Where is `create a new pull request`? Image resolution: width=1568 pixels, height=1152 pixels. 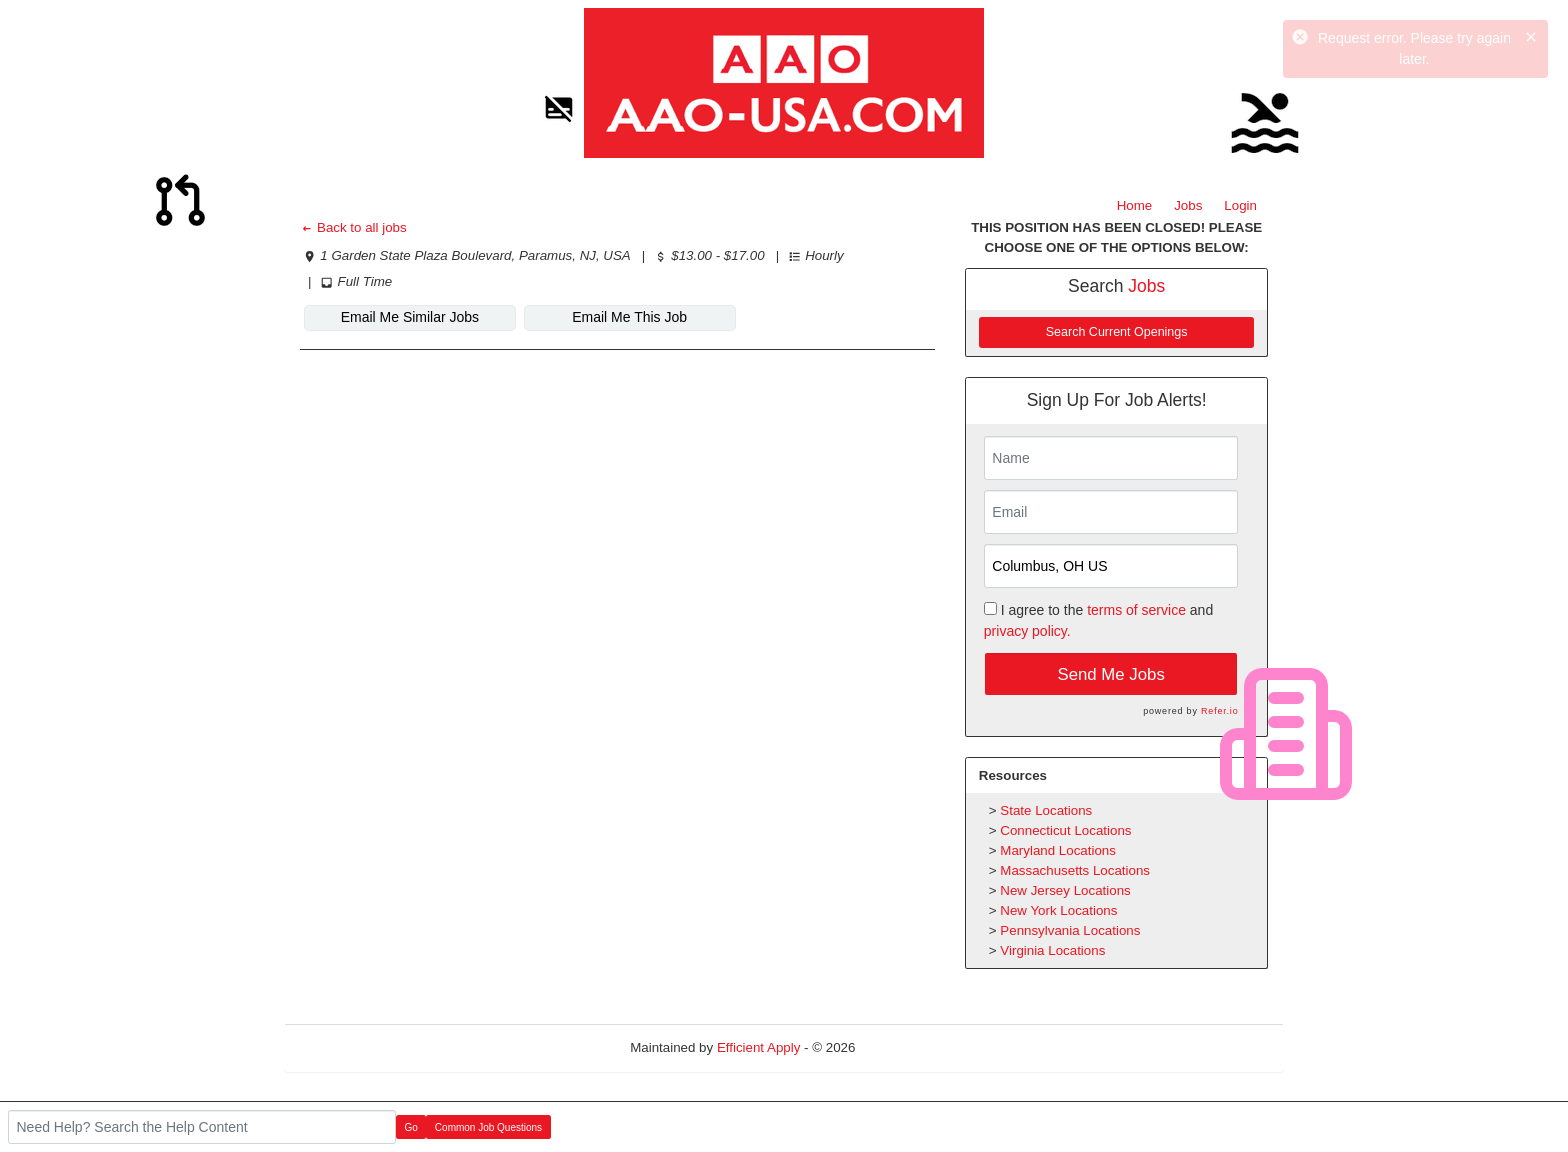 create a new pull request is located at coordinates (180, 201).